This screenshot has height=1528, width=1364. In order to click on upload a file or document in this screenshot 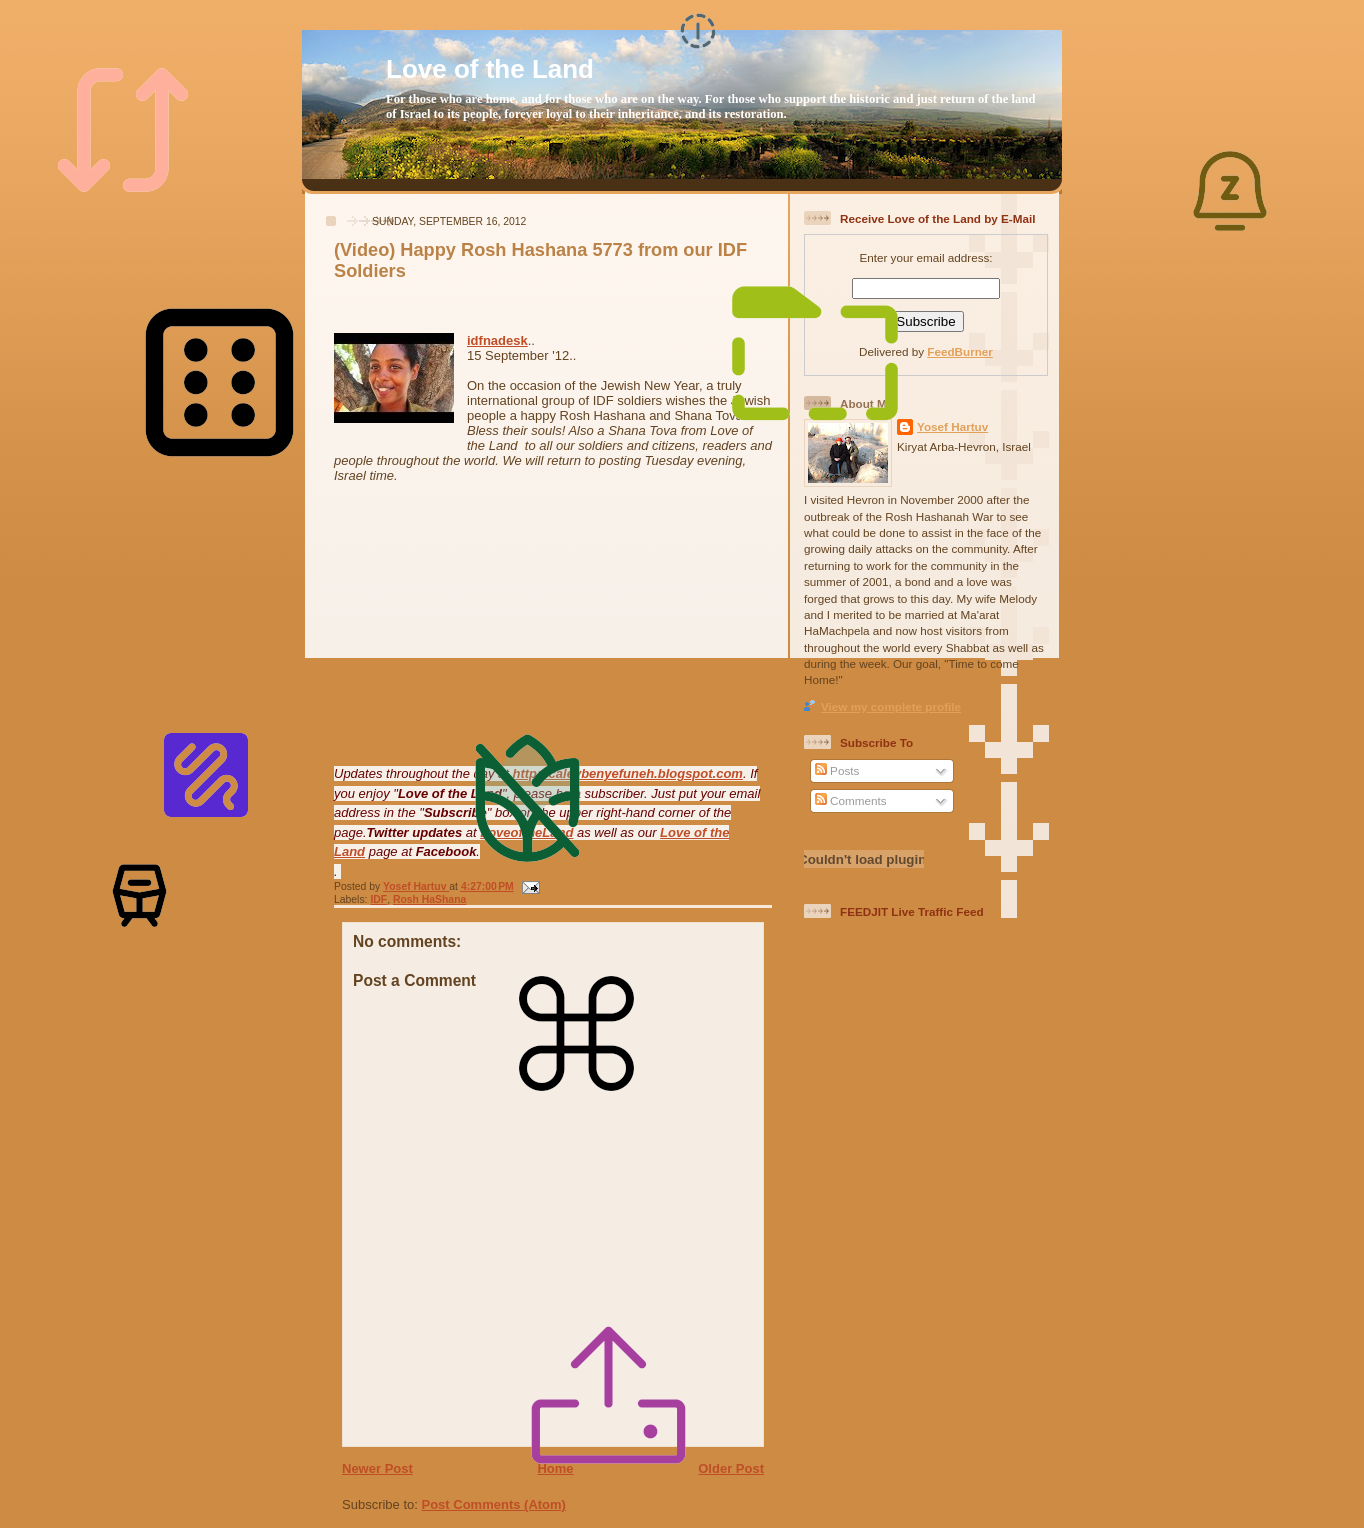, I will do `click(608, 1403)`.